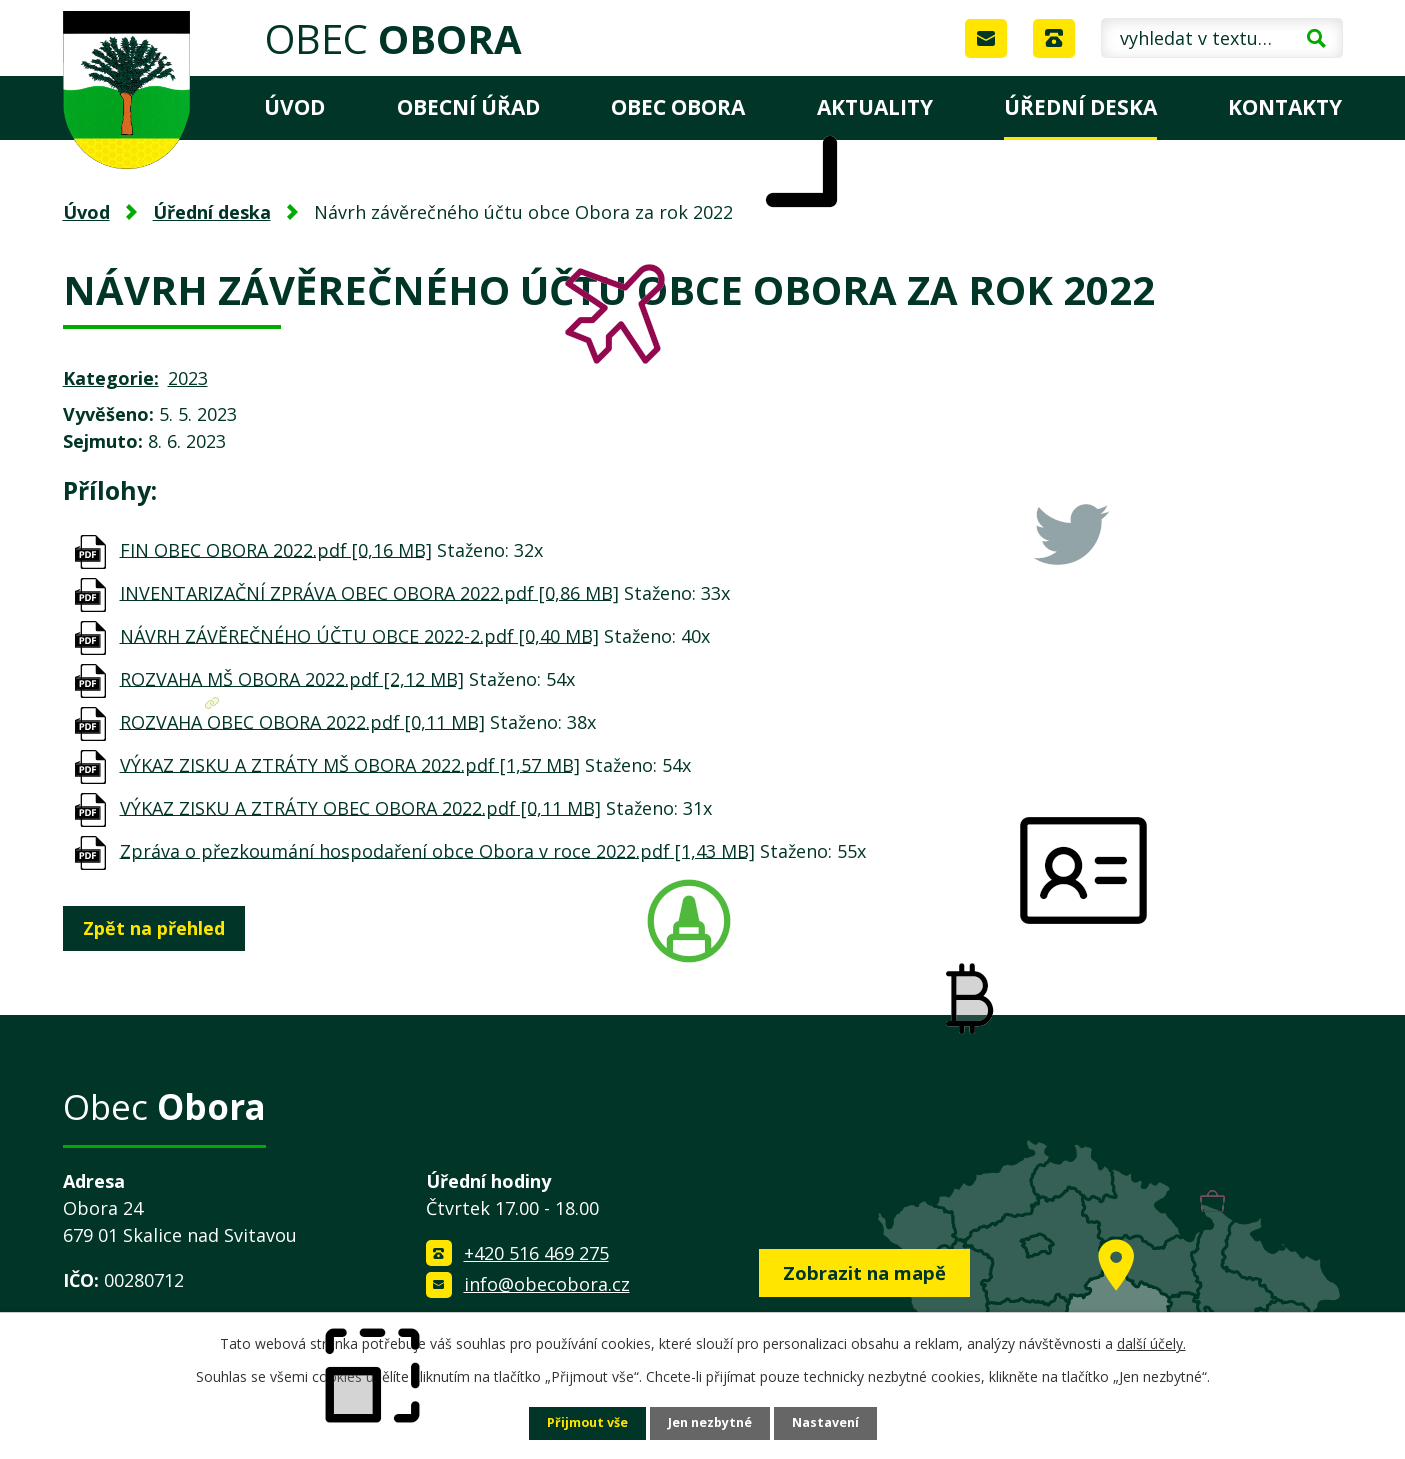  Describe the element at coordinates (689, 921) in the screenshot. I see `marker or highlighter tool` at that location.